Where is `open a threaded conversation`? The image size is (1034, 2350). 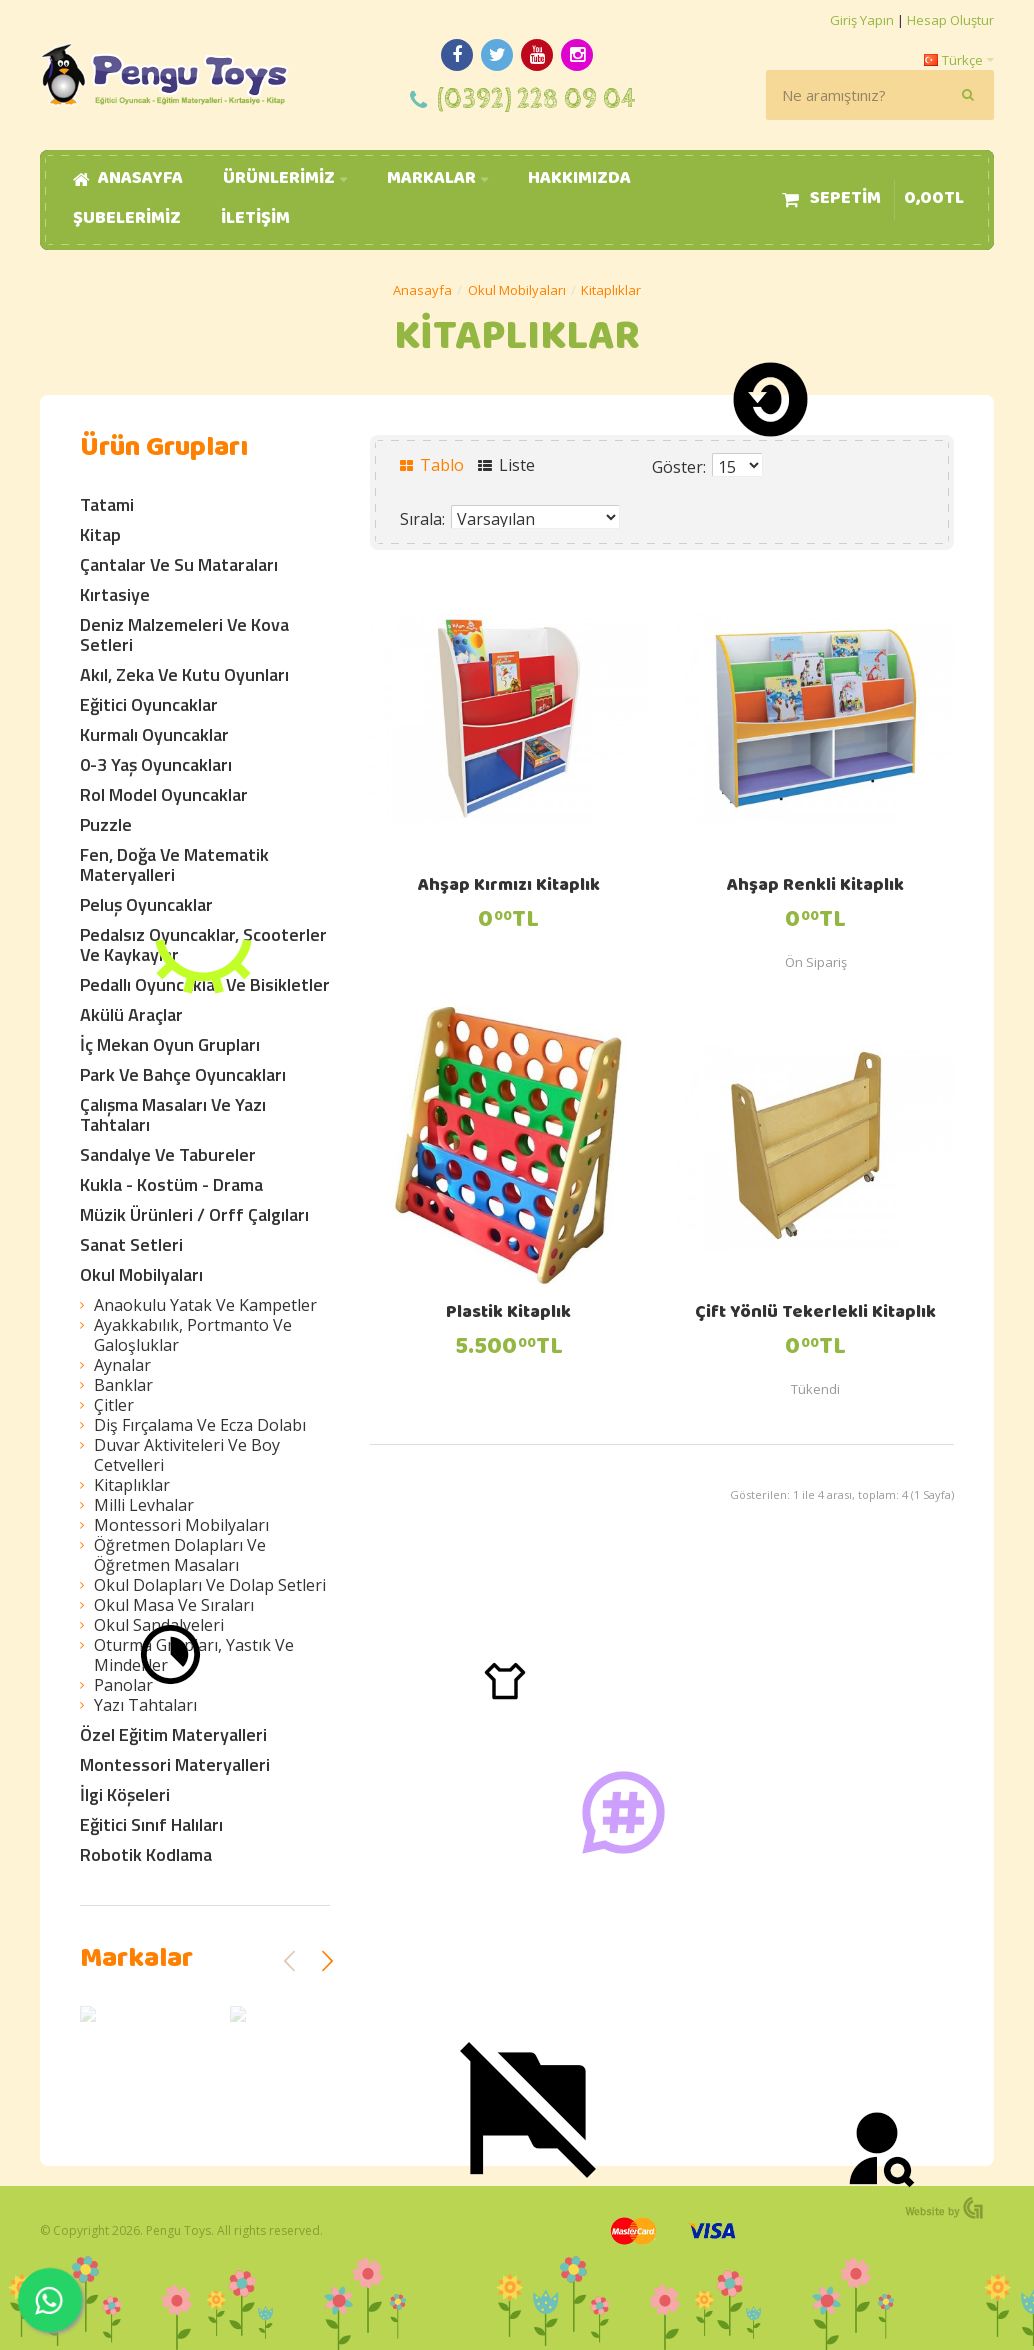 open a threaded conversation is located at coordinates (623, 1812).